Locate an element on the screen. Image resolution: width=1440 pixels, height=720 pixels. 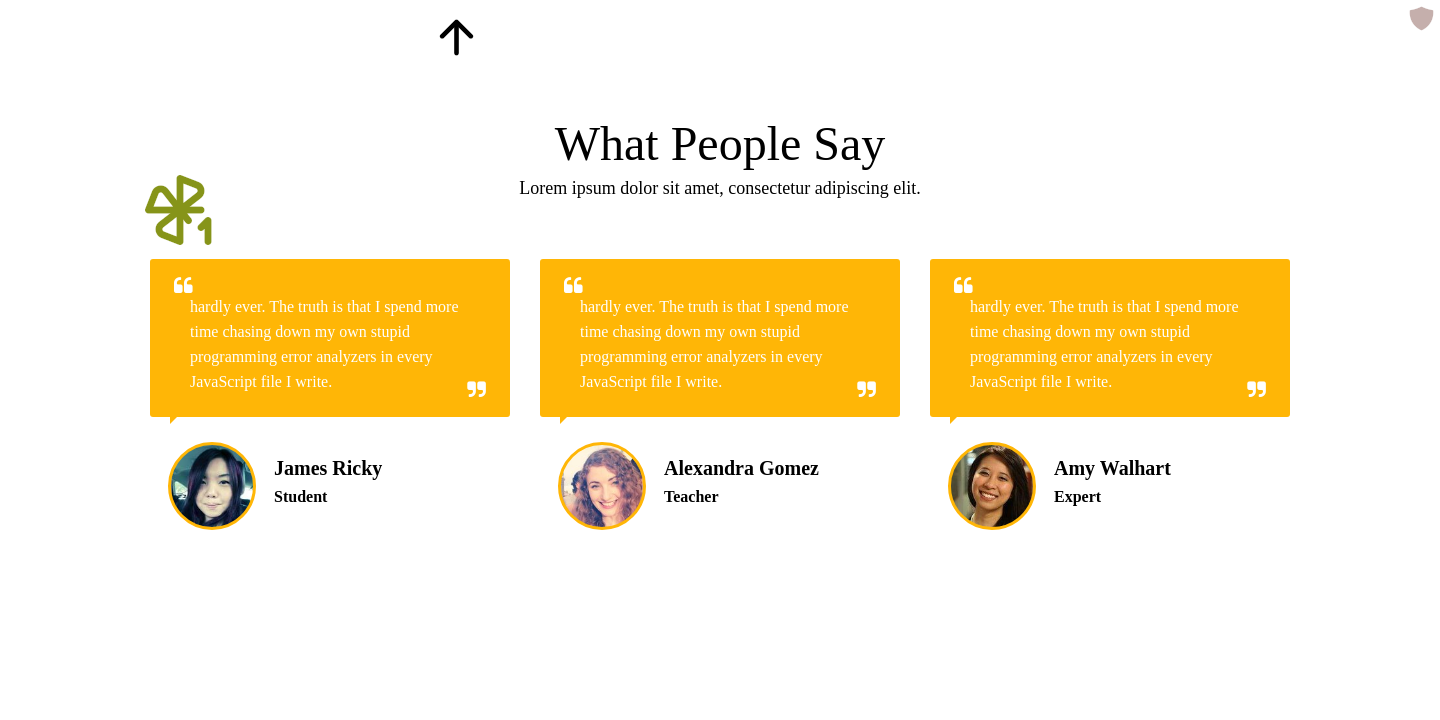
access security settings is located at coordinates (1421, 18).